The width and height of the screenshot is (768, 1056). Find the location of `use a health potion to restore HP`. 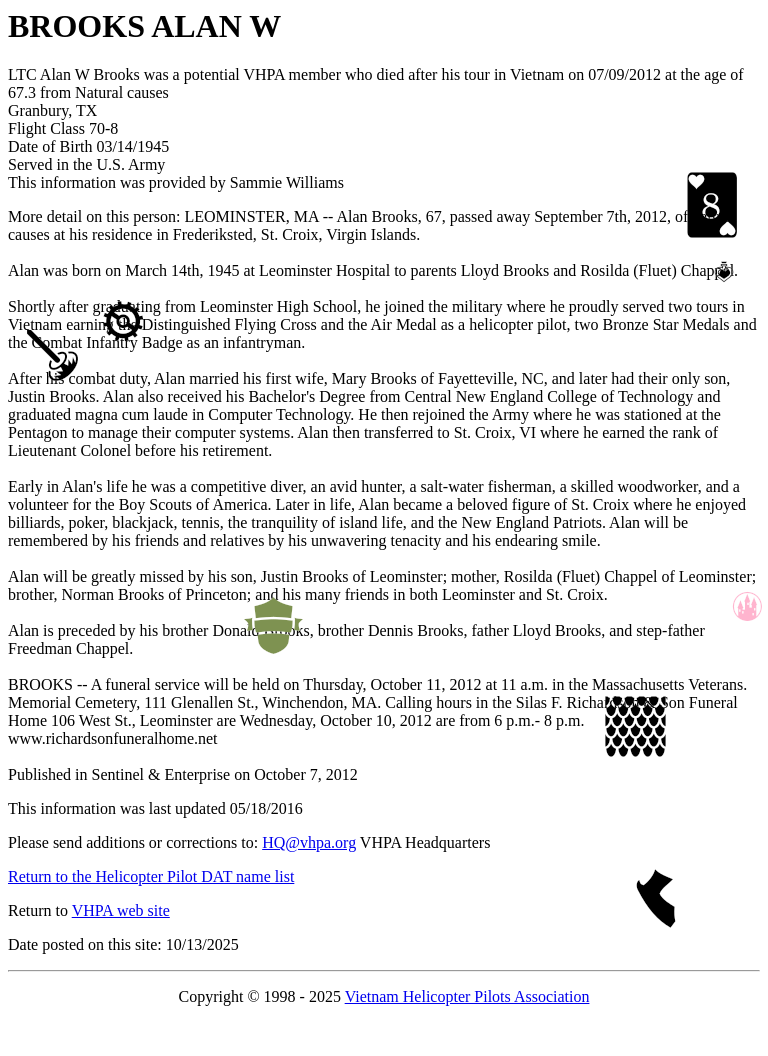

use a health potion to restore HP is located at coordinates (724, 272).